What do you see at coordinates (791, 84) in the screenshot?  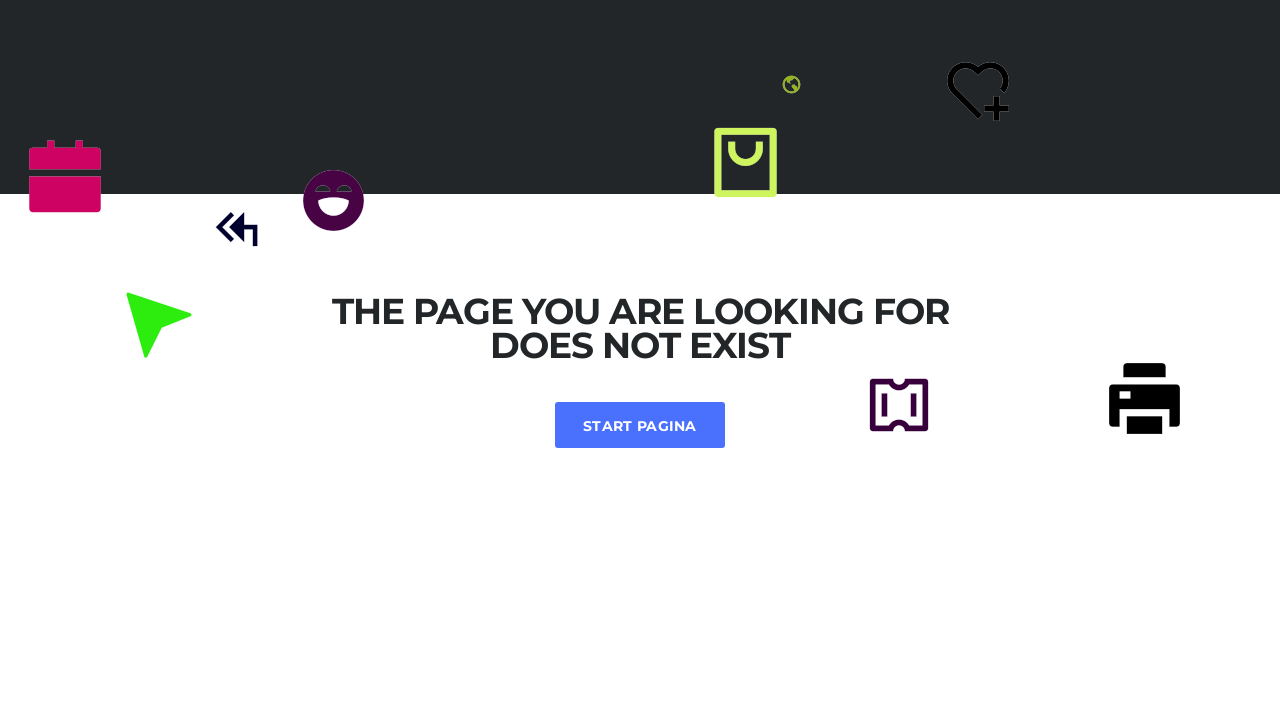 I see `switch to global or worldwide view` at bounding box center [791, 84].